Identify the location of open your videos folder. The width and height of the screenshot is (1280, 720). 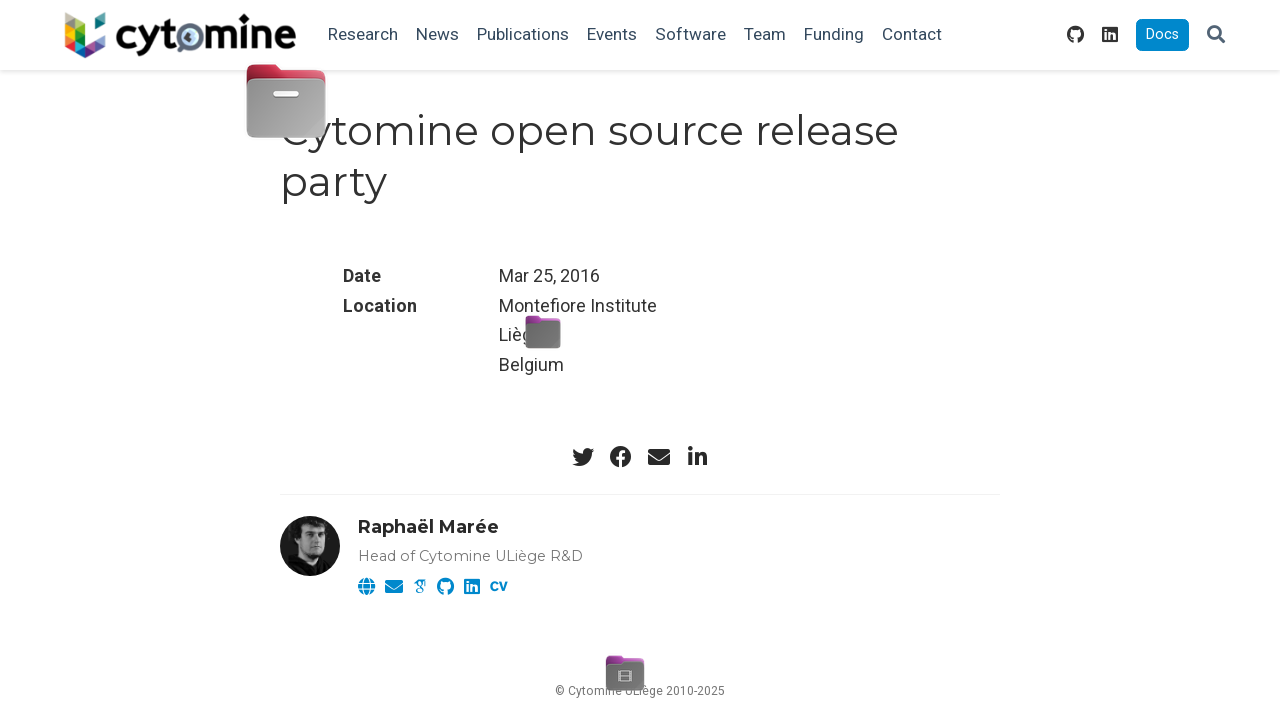
(625, 673).